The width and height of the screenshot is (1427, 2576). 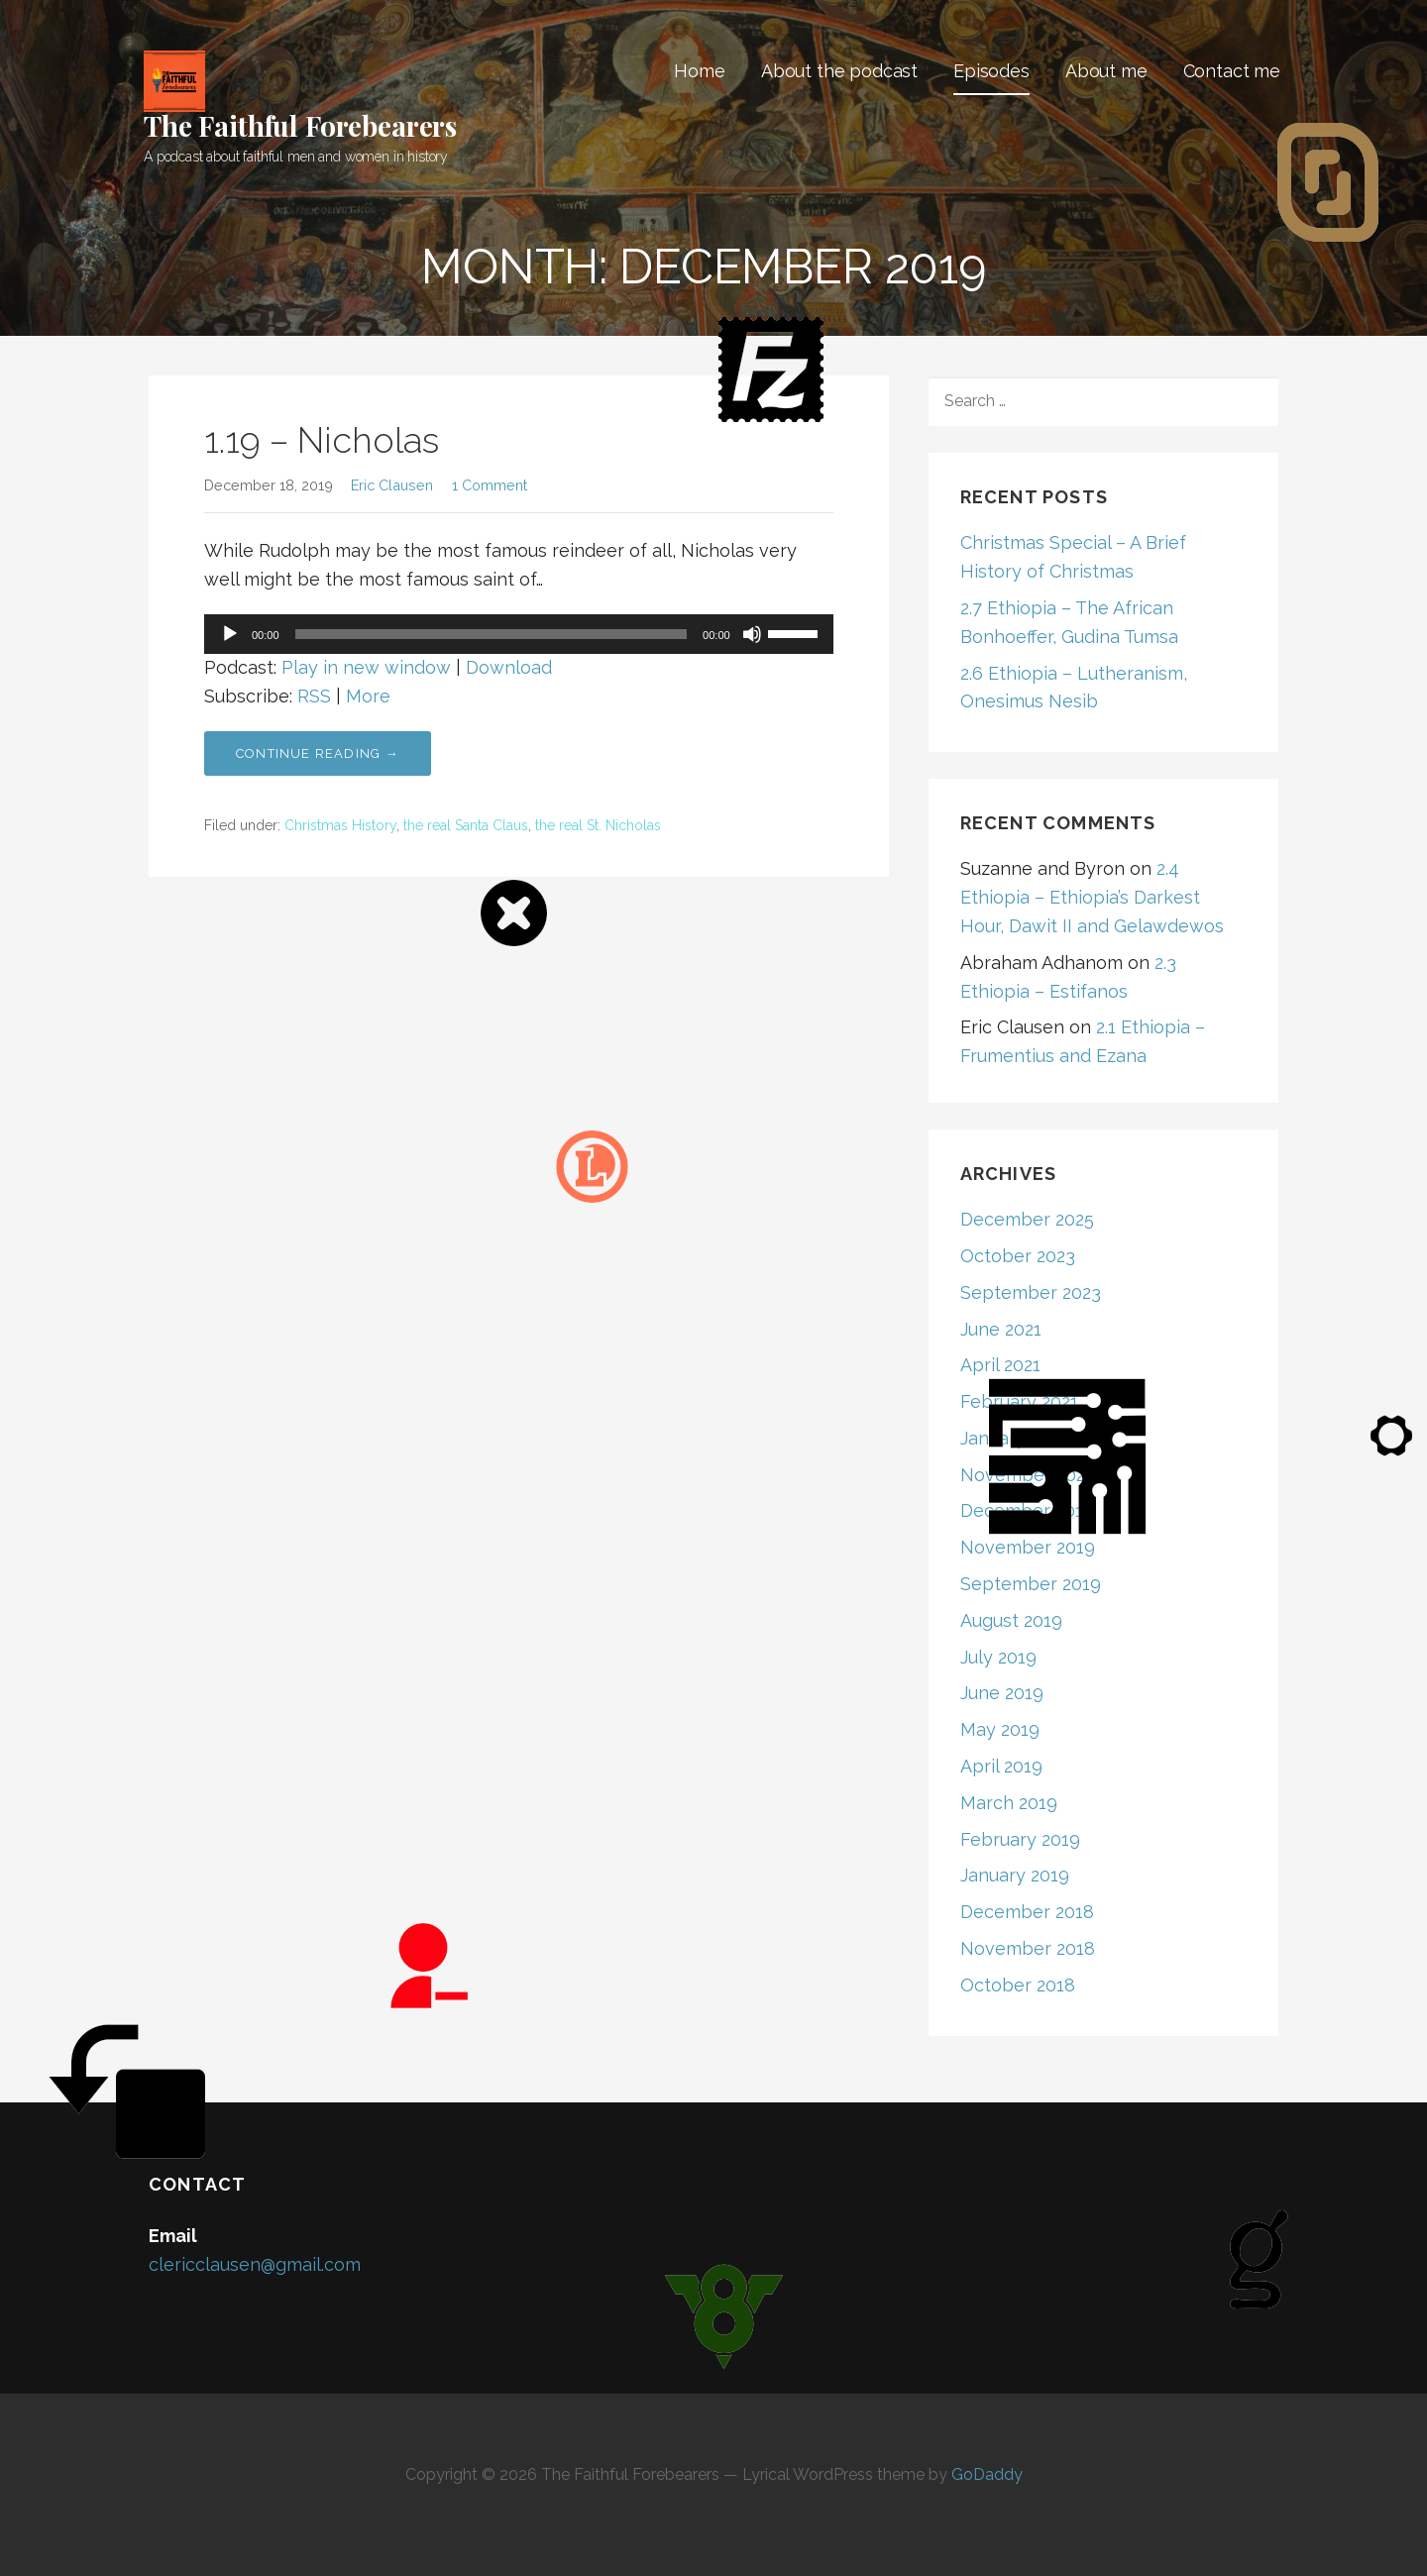 What do you see at coordinates (723, 2316) in the screenshot?
I see `V8 JavaScript engine logo` at bounding box center [723, 2316].